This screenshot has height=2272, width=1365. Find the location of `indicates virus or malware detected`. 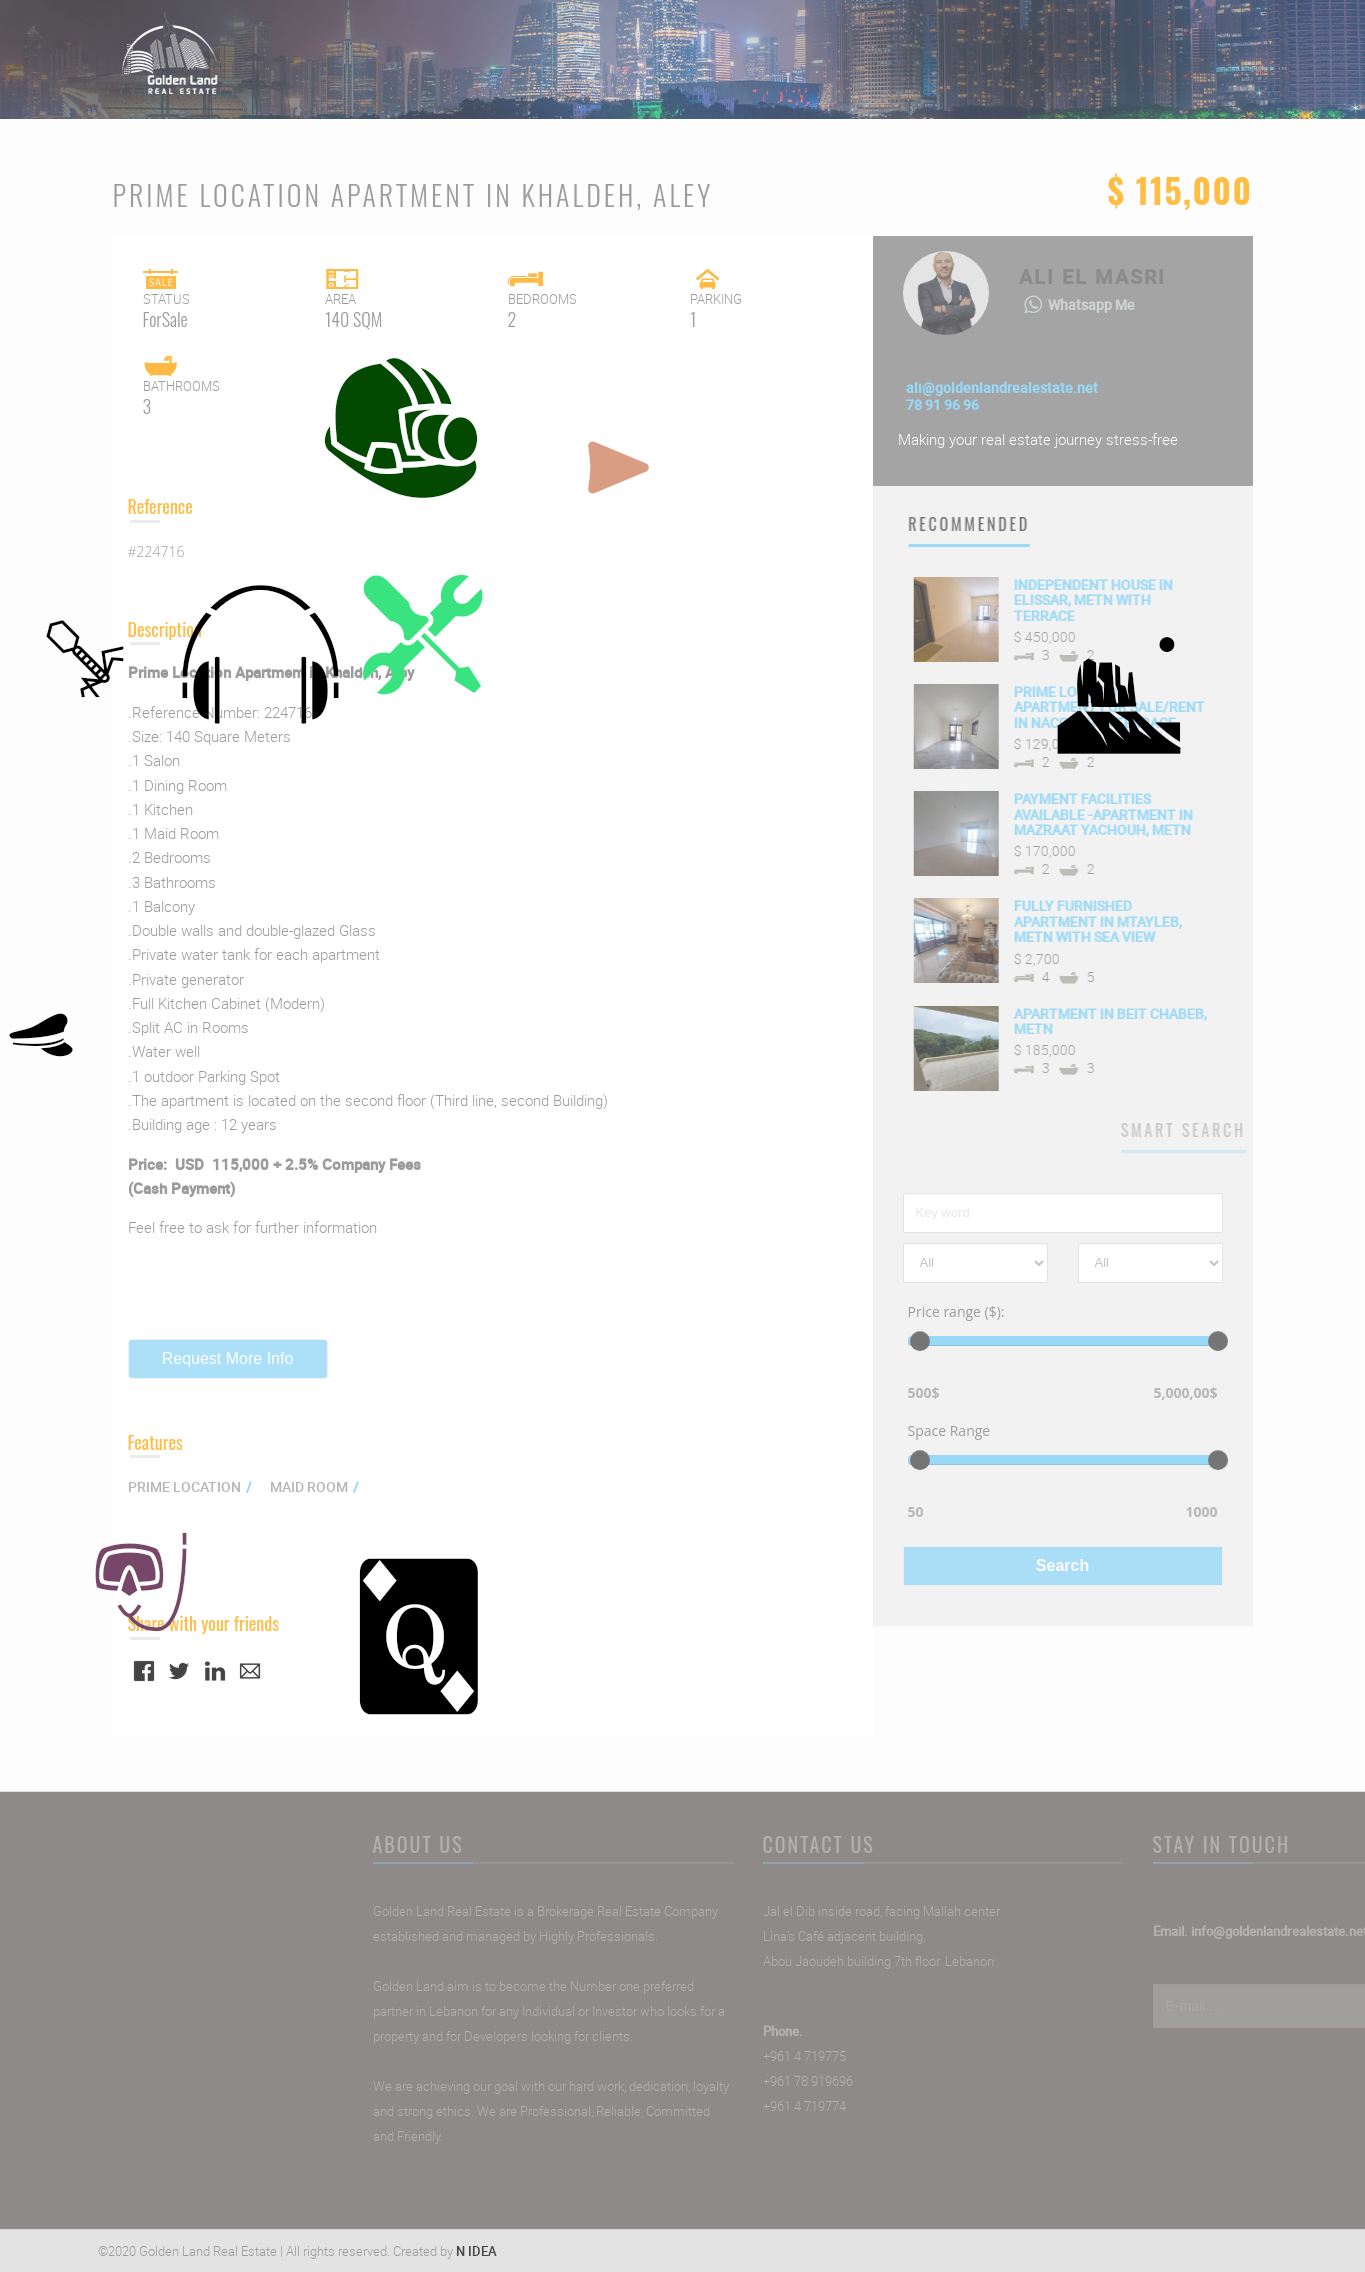

indicates virus or malware detected is located at coordinates (84, 658).